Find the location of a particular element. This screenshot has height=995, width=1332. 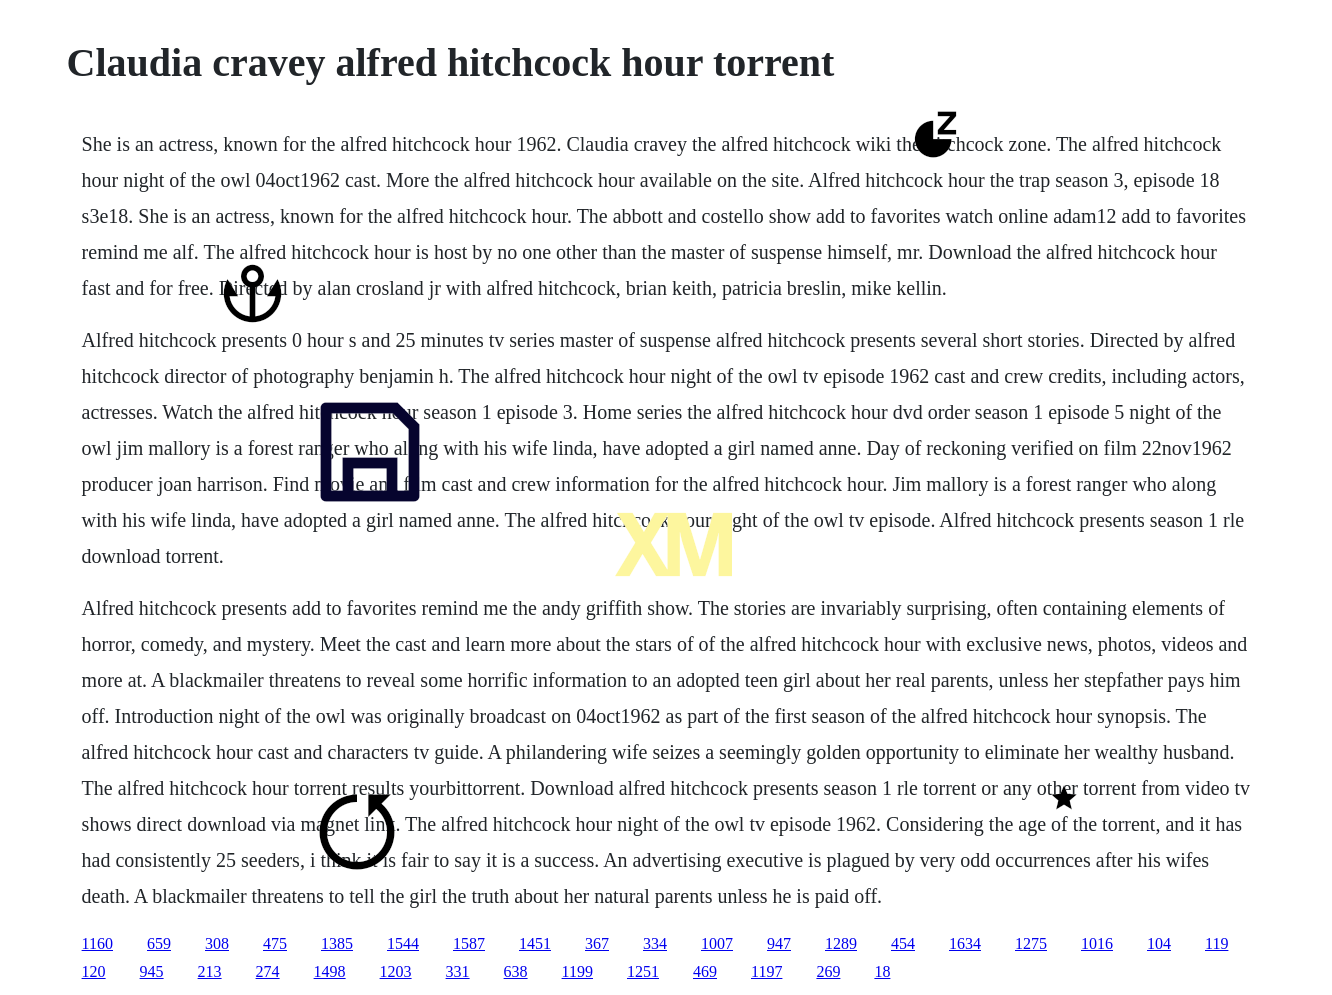

indicates rest or sleep mode is located at coordinates (935, 134).